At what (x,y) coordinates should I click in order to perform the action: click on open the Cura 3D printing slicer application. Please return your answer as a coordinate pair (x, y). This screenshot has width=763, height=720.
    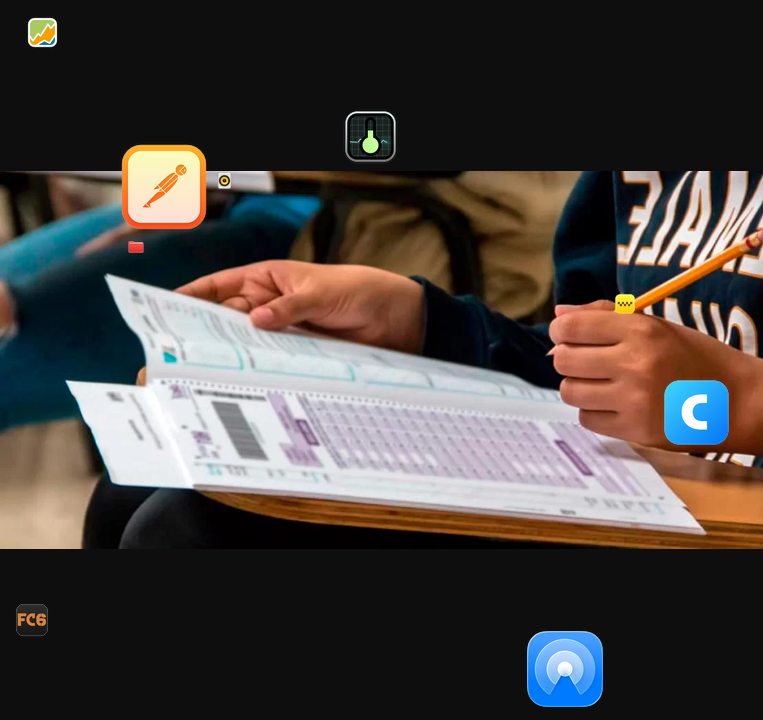
    Looking at the image, I should click on (696, 412).